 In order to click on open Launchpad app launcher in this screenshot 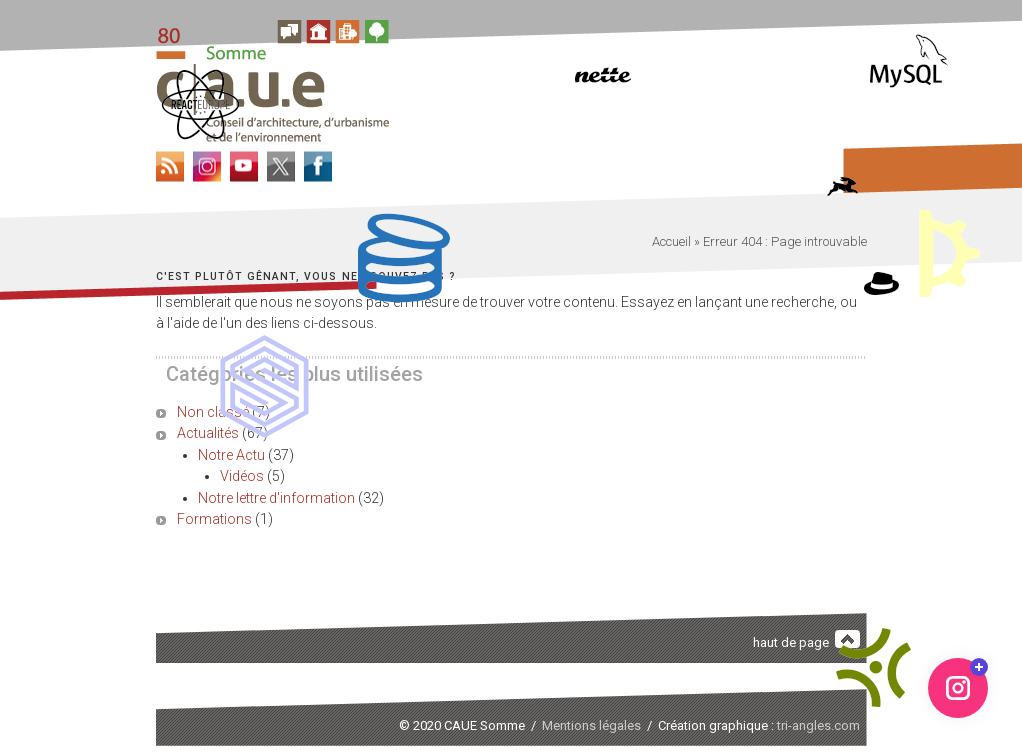, I will do `click(873, 667)`.